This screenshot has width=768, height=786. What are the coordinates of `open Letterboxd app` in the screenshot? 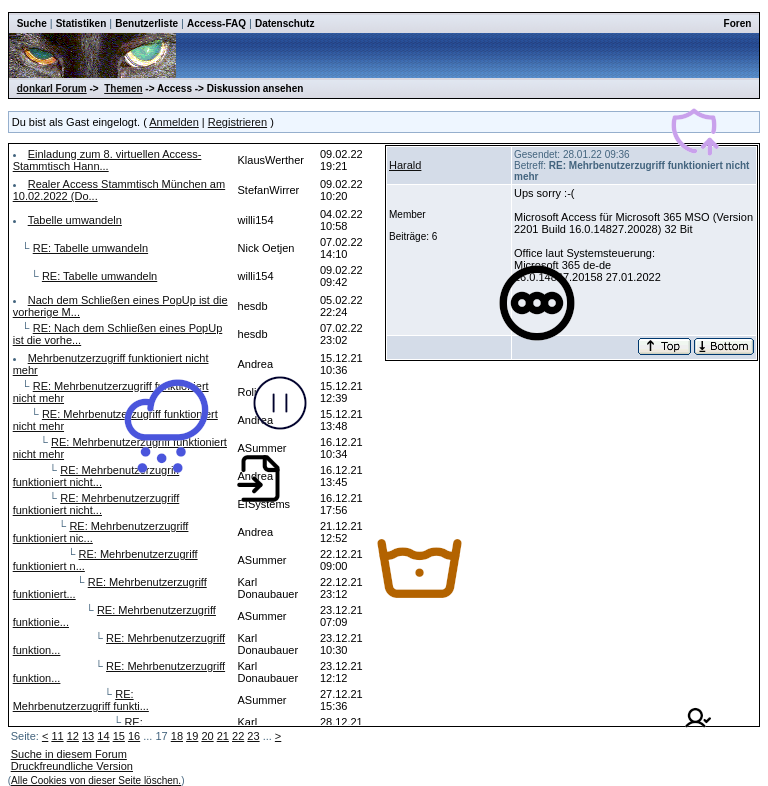 It's located at (537, 303).